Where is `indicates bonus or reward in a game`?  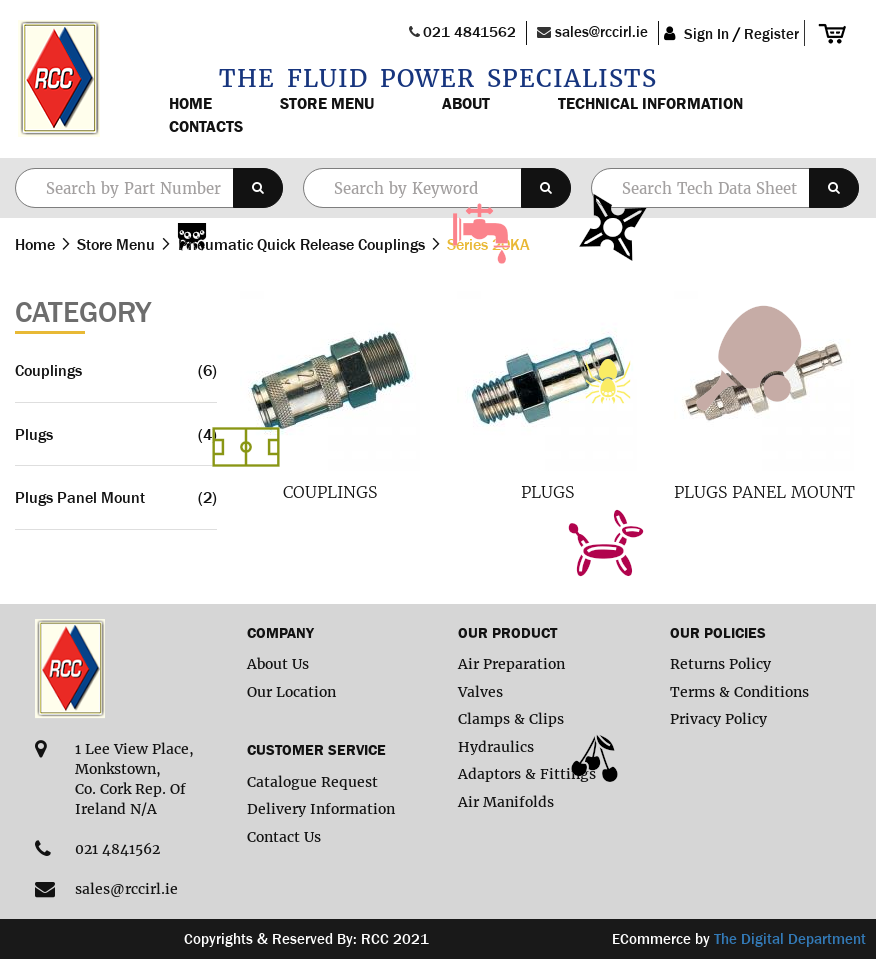 indicates bonus or reward in a game is located at coordinates (594, 757).